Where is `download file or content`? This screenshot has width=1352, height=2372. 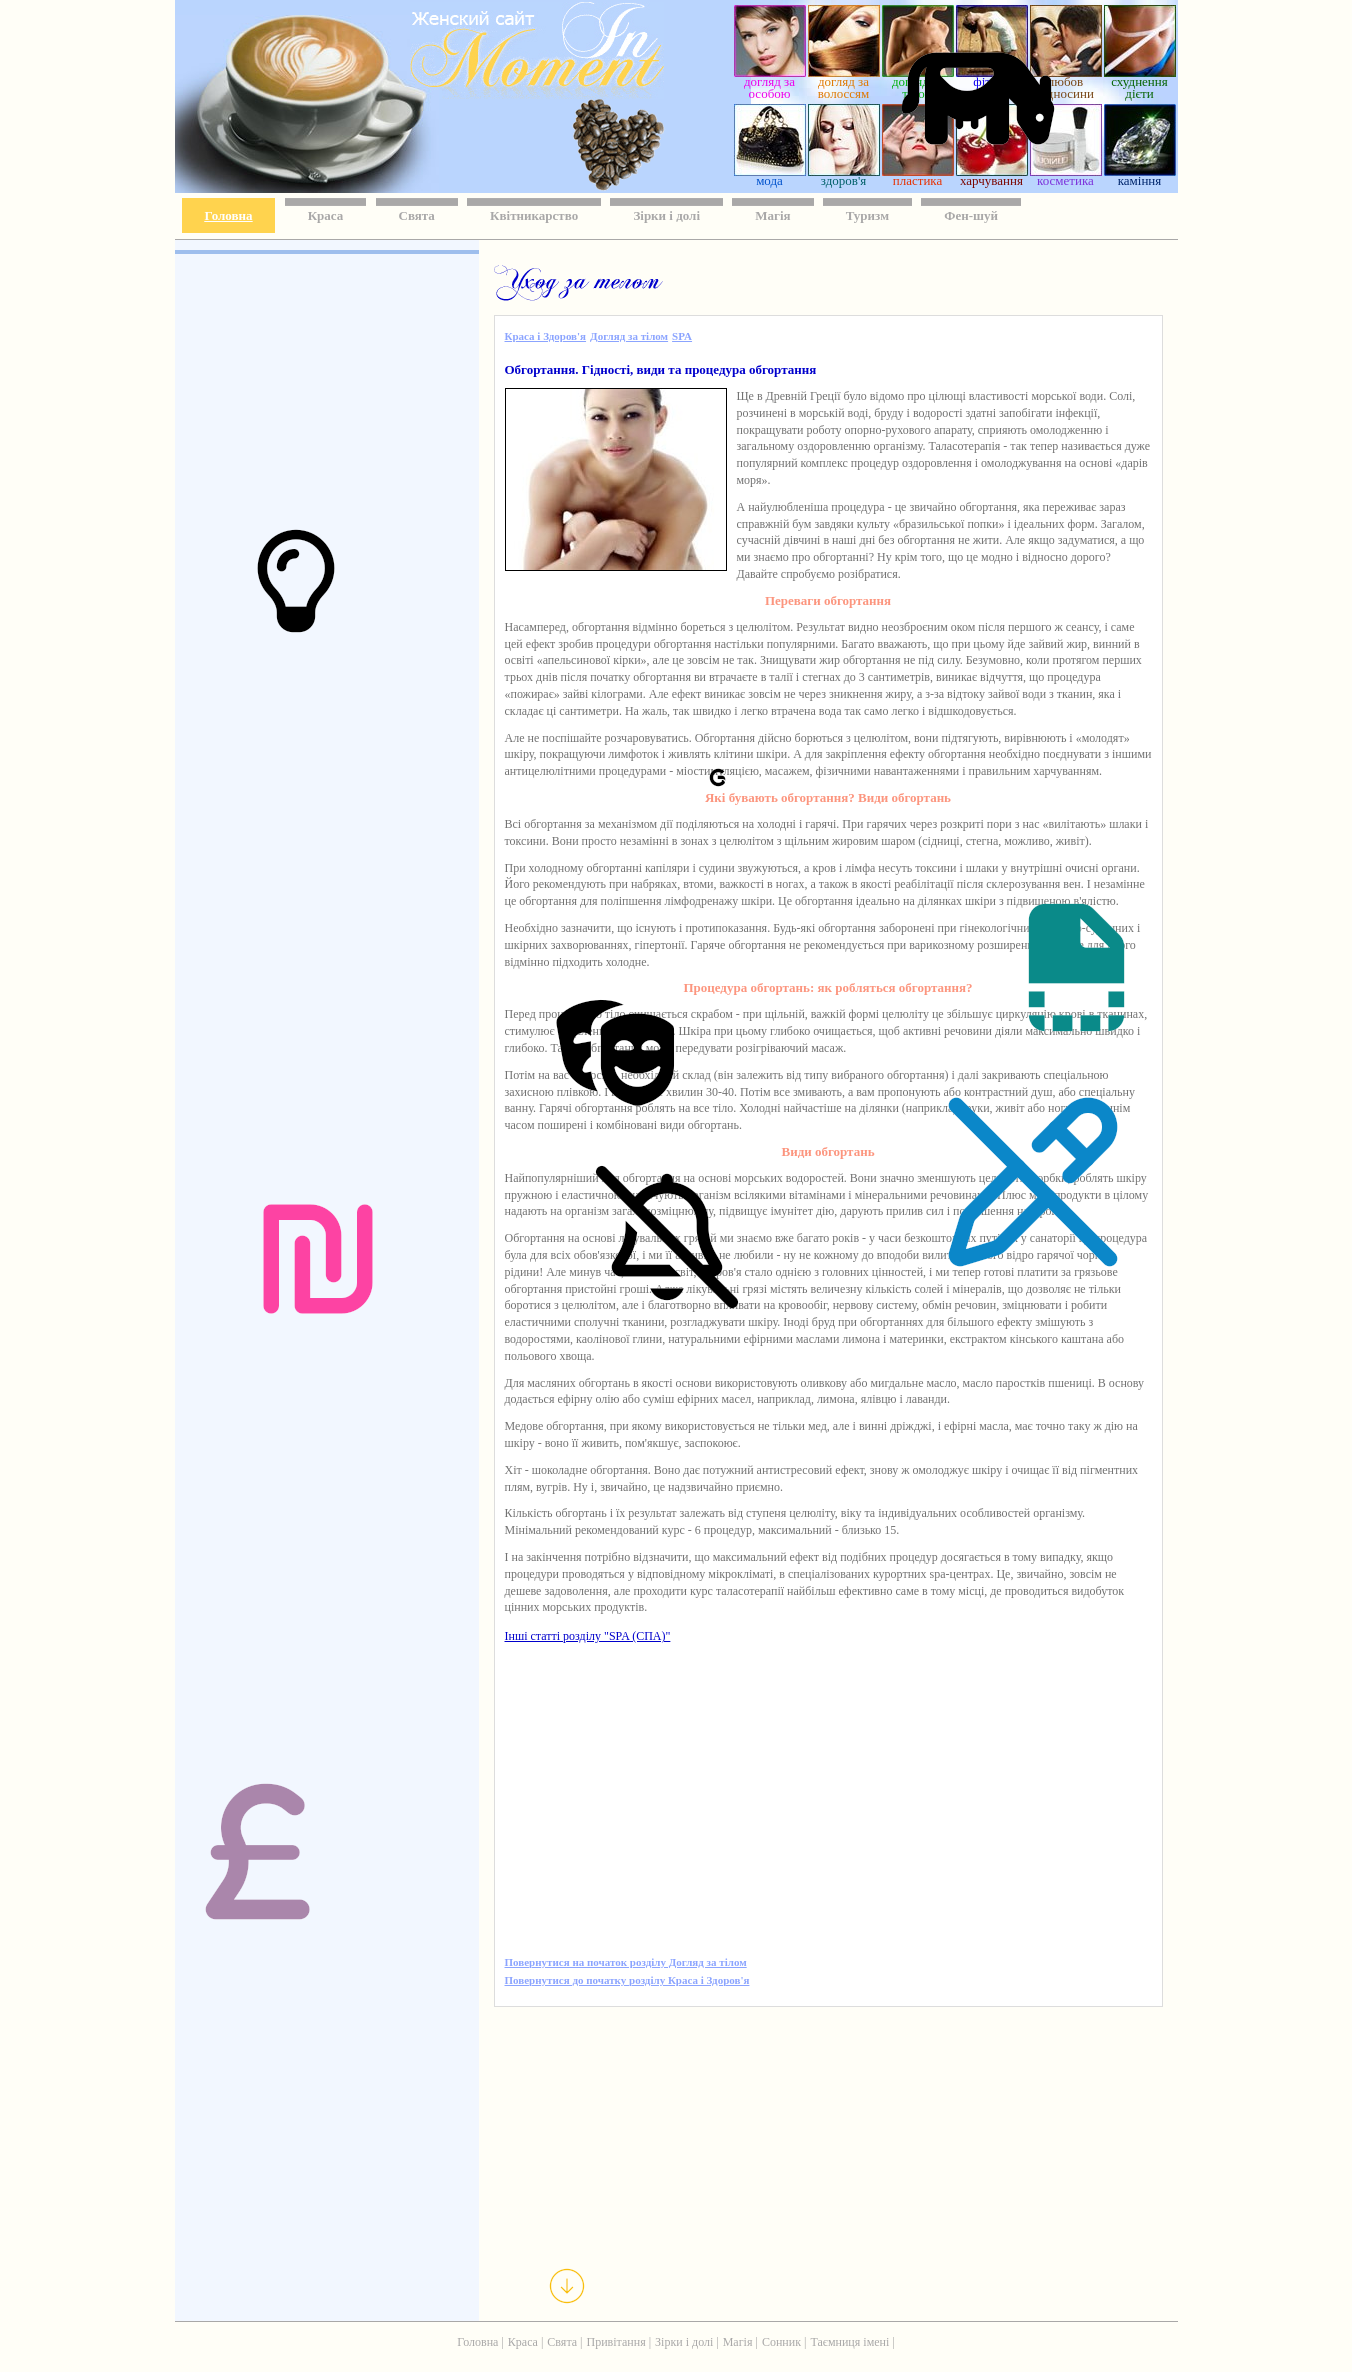 download file or content is located at coordinates (567, 2286).